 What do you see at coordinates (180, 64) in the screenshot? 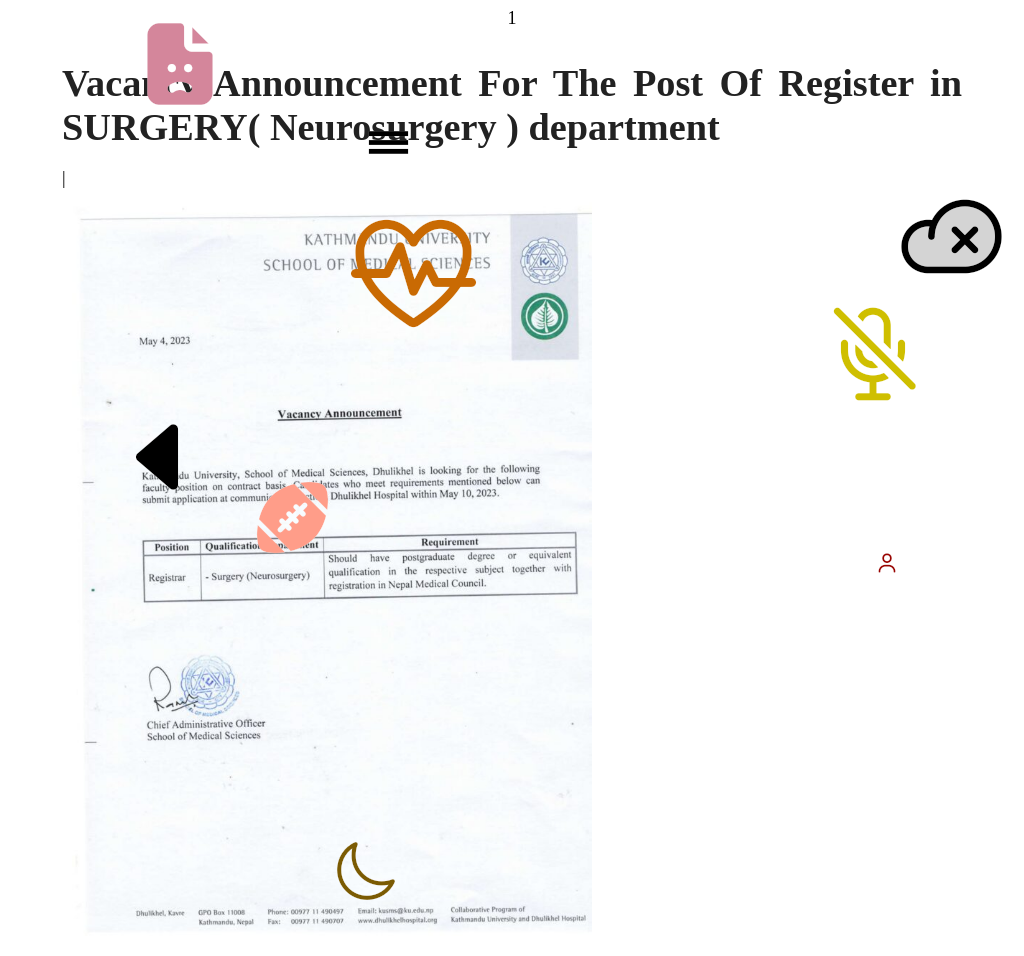
I see `indicates a file error or problem` at bounding box center [180, 64].